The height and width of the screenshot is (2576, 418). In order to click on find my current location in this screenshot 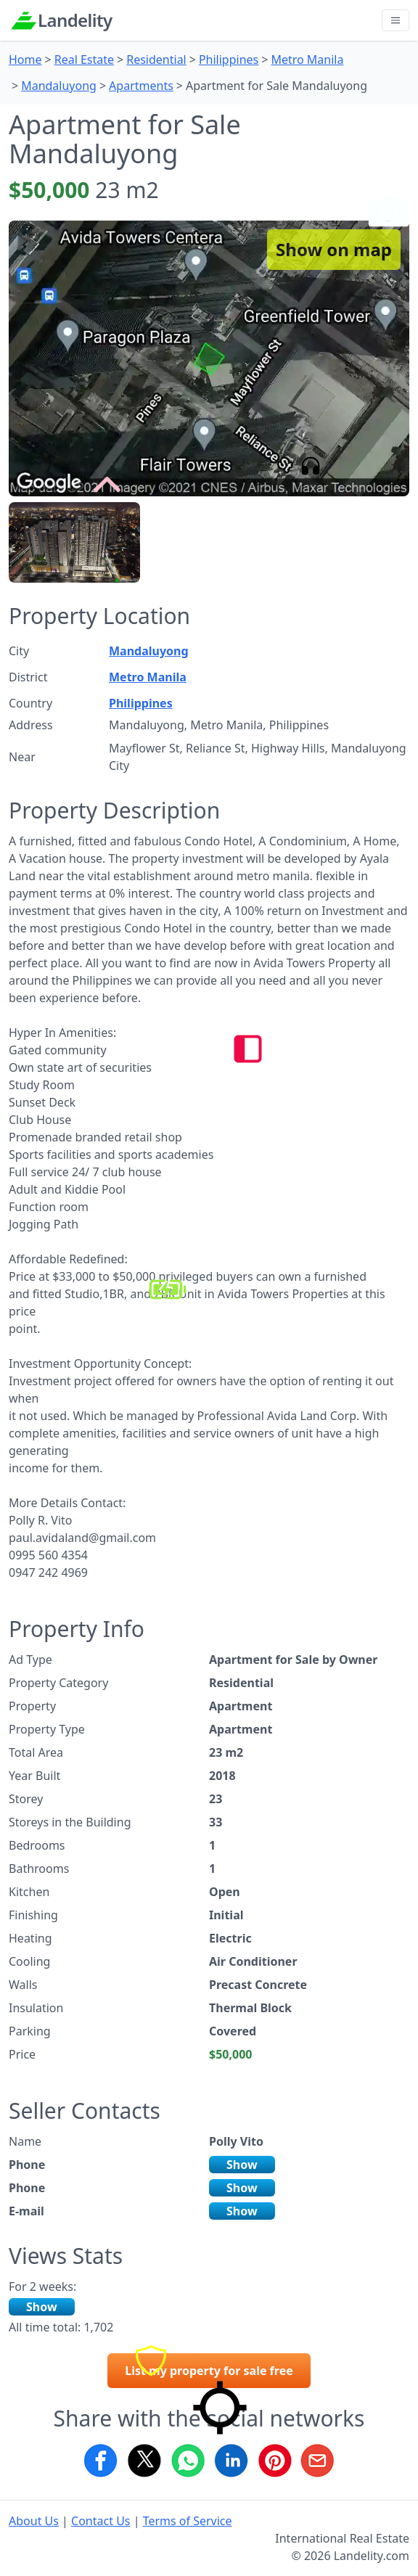, I will do `click(220, 2408)`.